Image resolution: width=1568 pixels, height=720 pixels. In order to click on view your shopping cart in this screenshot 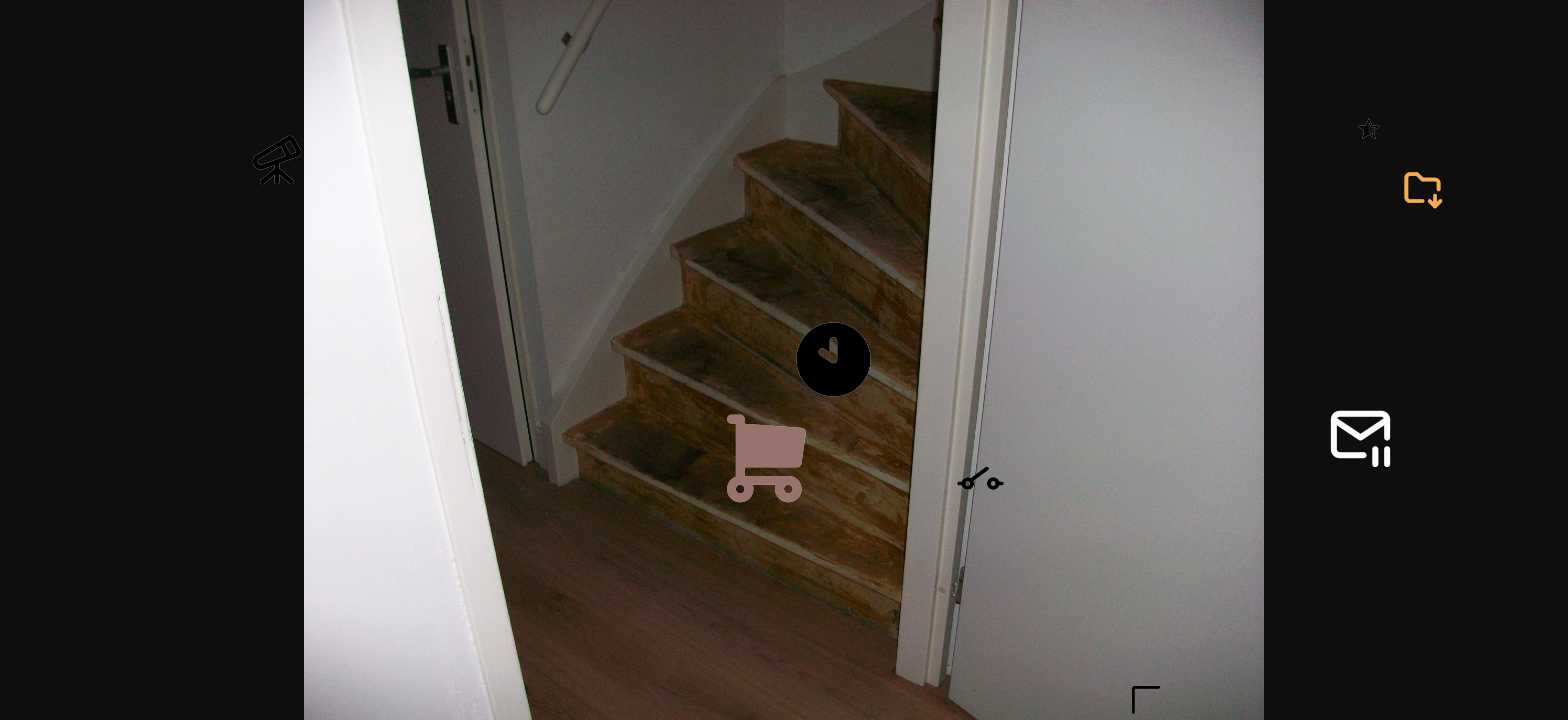, I will do `click(766, 458)`.